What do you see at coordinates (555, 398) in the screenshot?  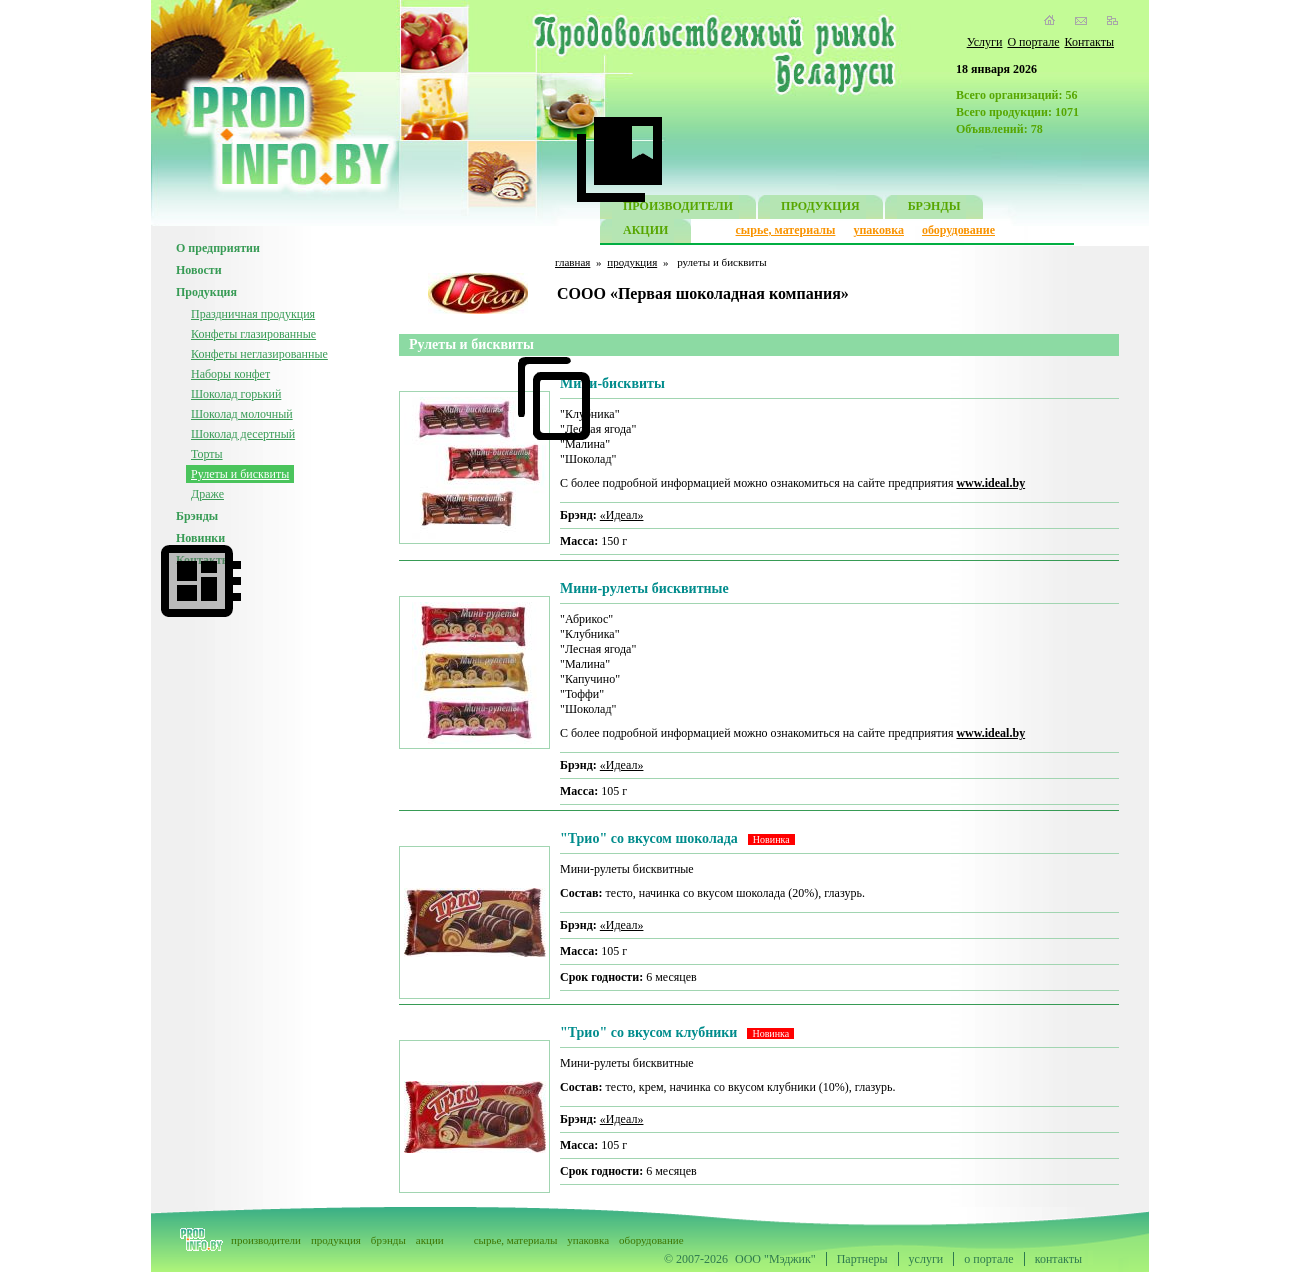 I see `copy to clipboard` at bounding box center [555, 398].